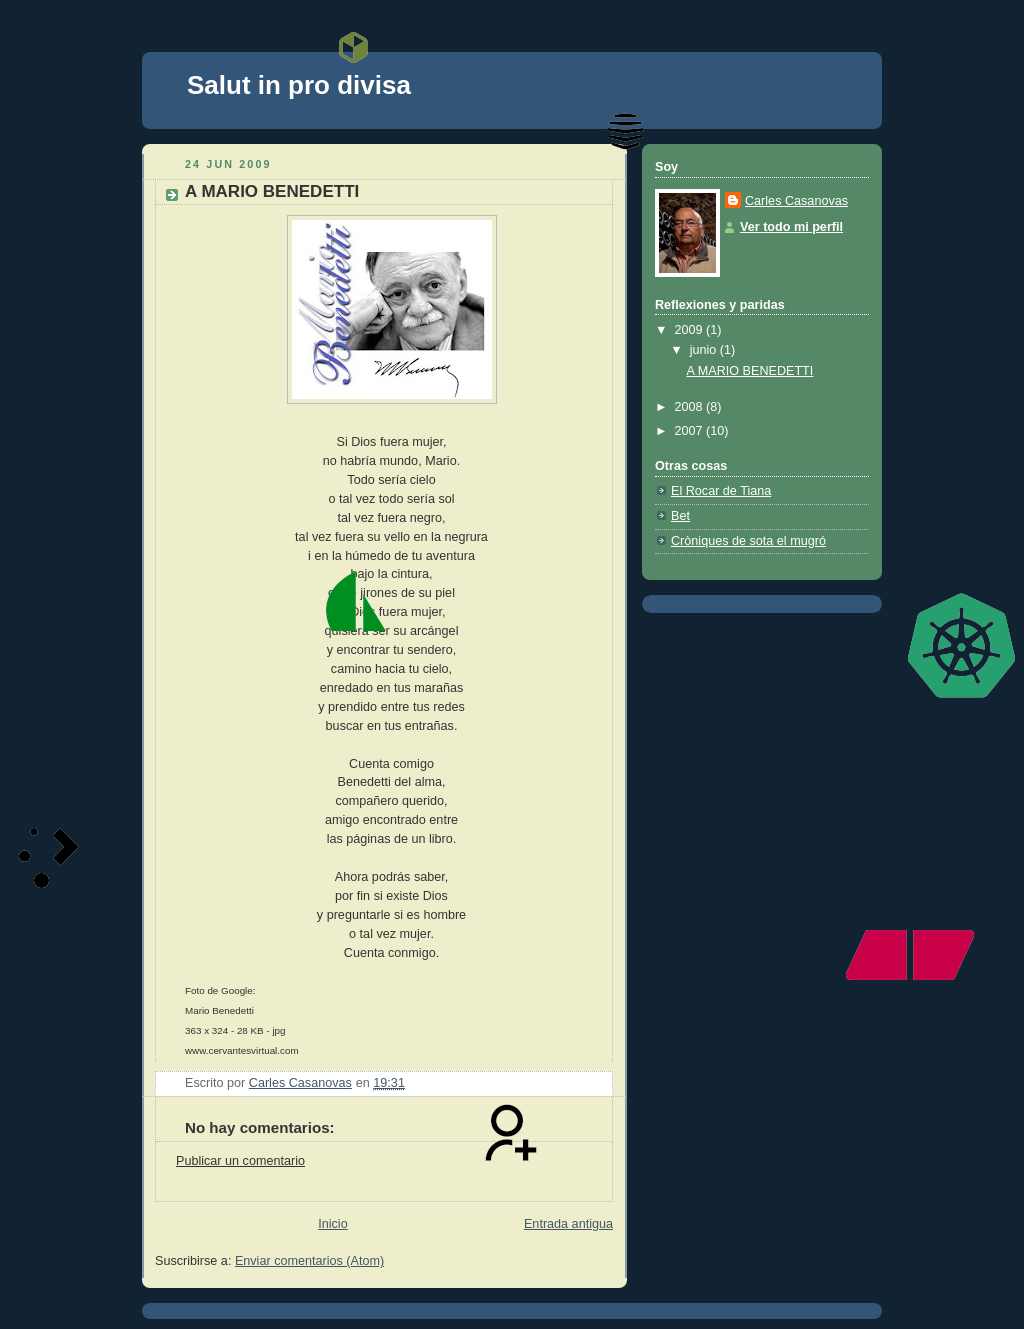 This screenshot has height=1329, width=1024. I want to click on open the Hive app, so click(625, 131).